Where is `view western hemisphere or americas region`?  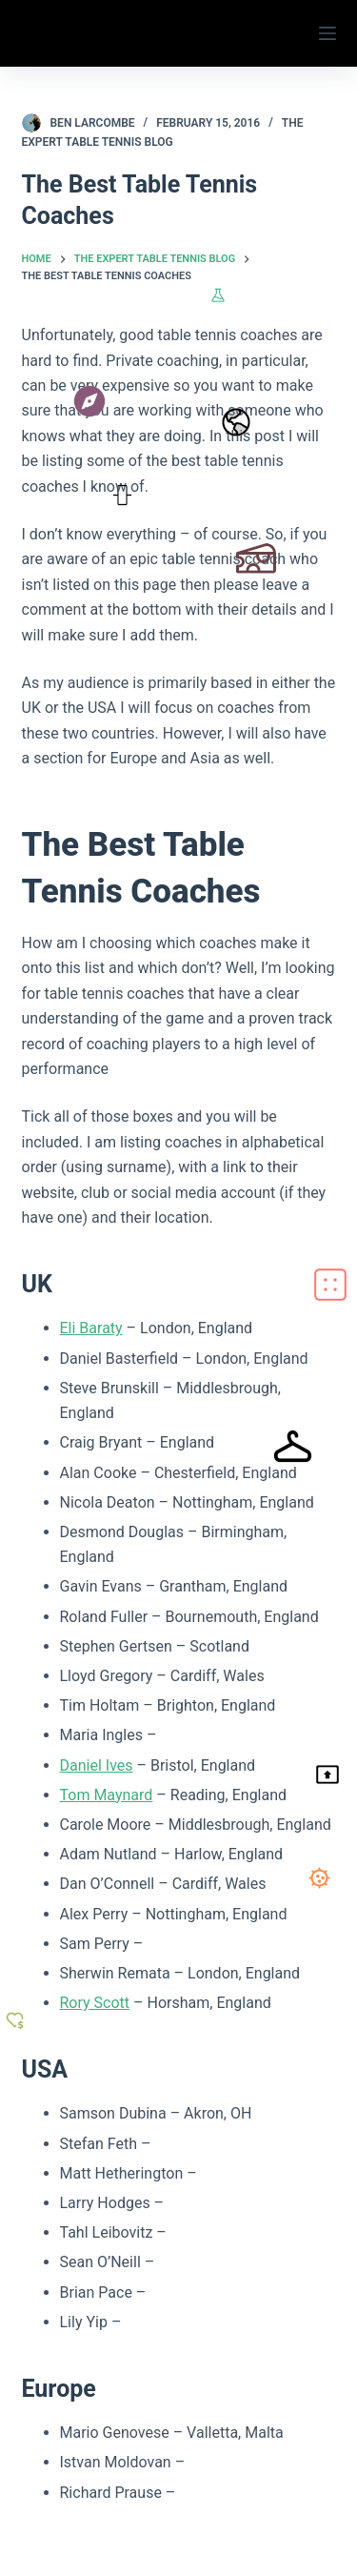 view western hemisphere or americas region is located at coordinates (236, 422).